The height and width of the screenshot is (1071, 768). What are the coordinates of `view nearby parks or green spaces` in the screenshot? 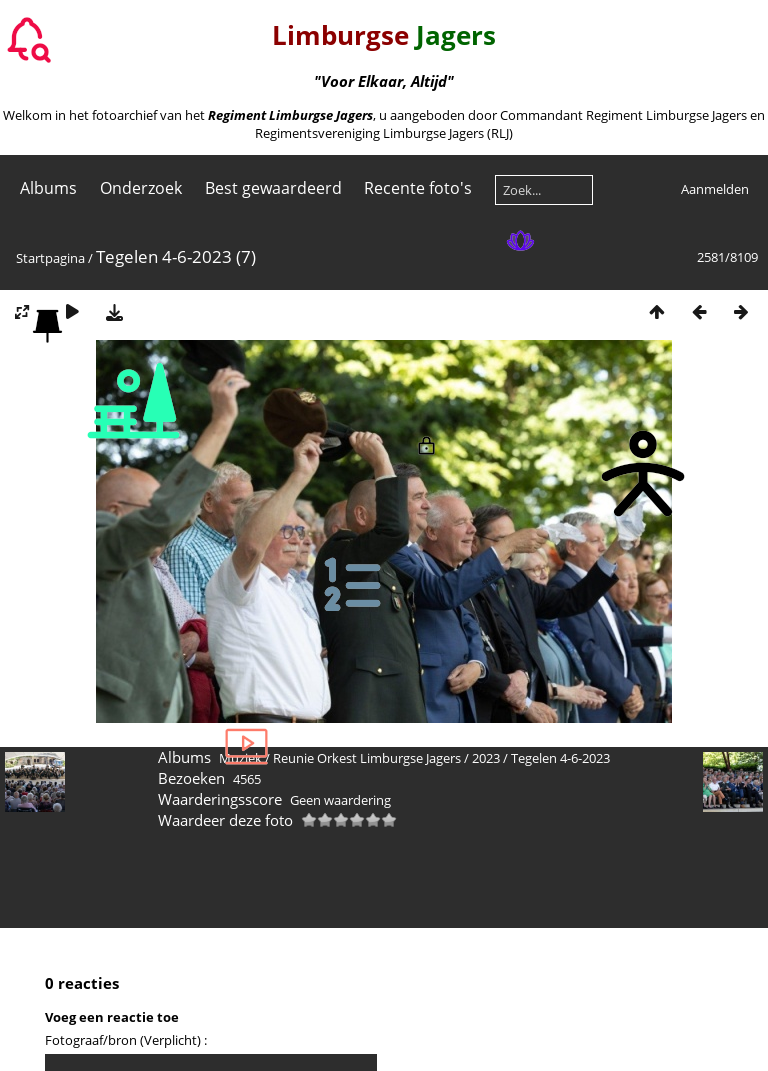 It's located at (133, 405).